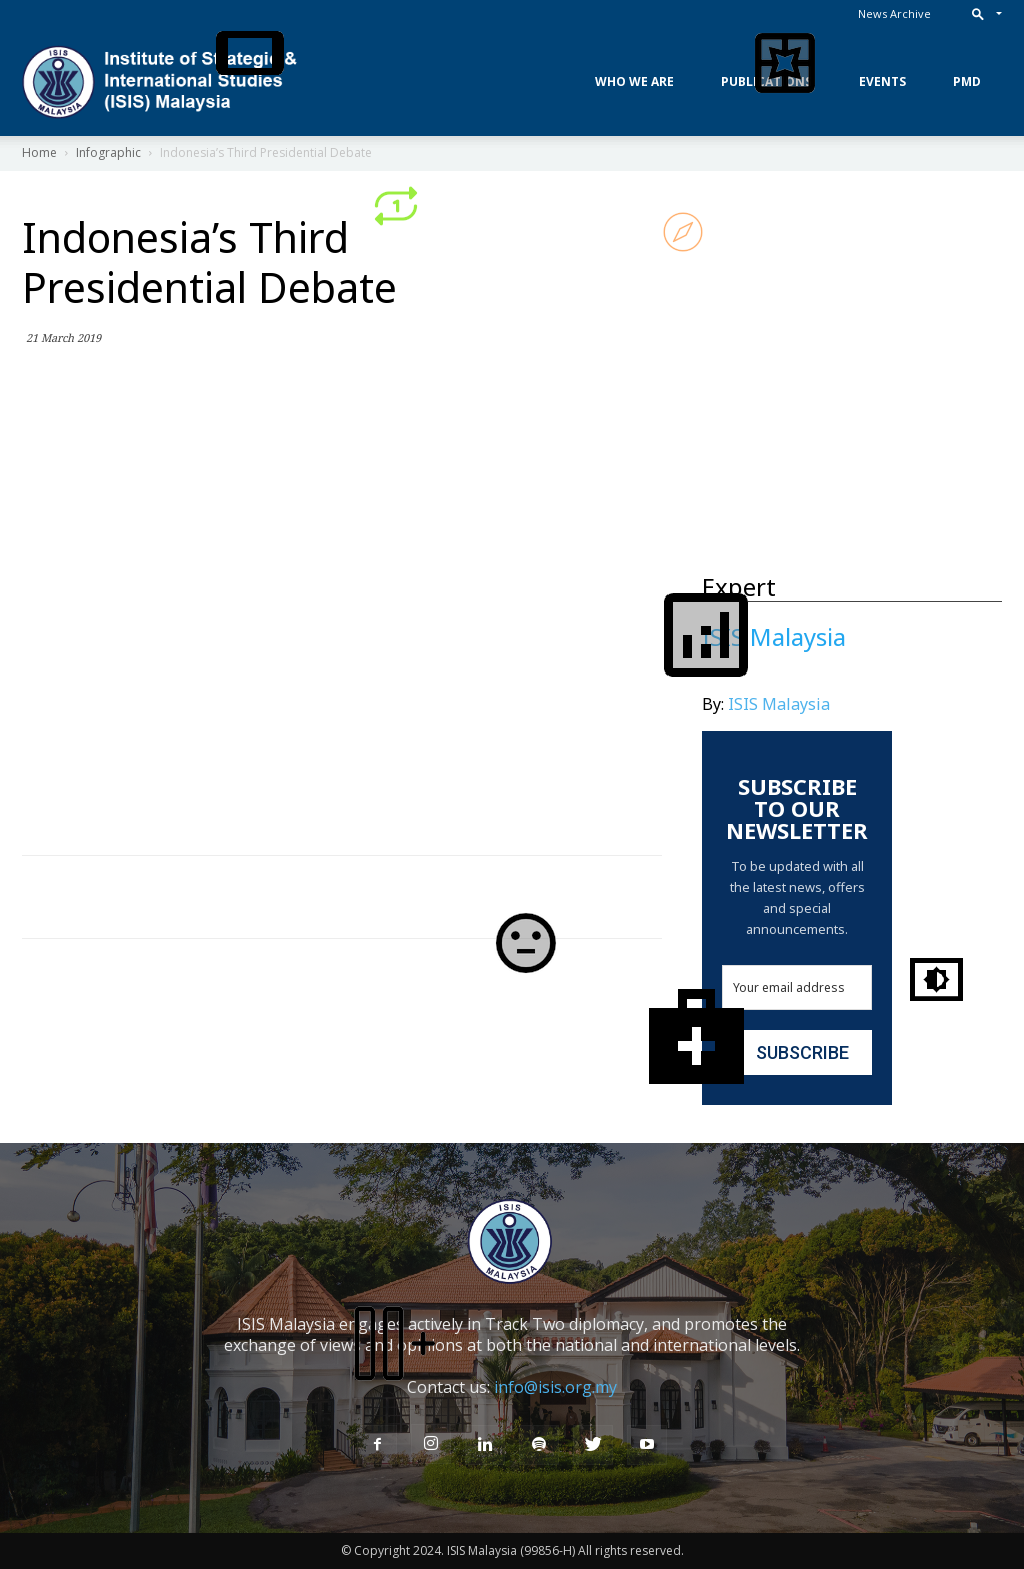  What do you see at coordinates (785, 63) in the screenshot?
I see `view pages or documents` at bounding box center [785, 63].